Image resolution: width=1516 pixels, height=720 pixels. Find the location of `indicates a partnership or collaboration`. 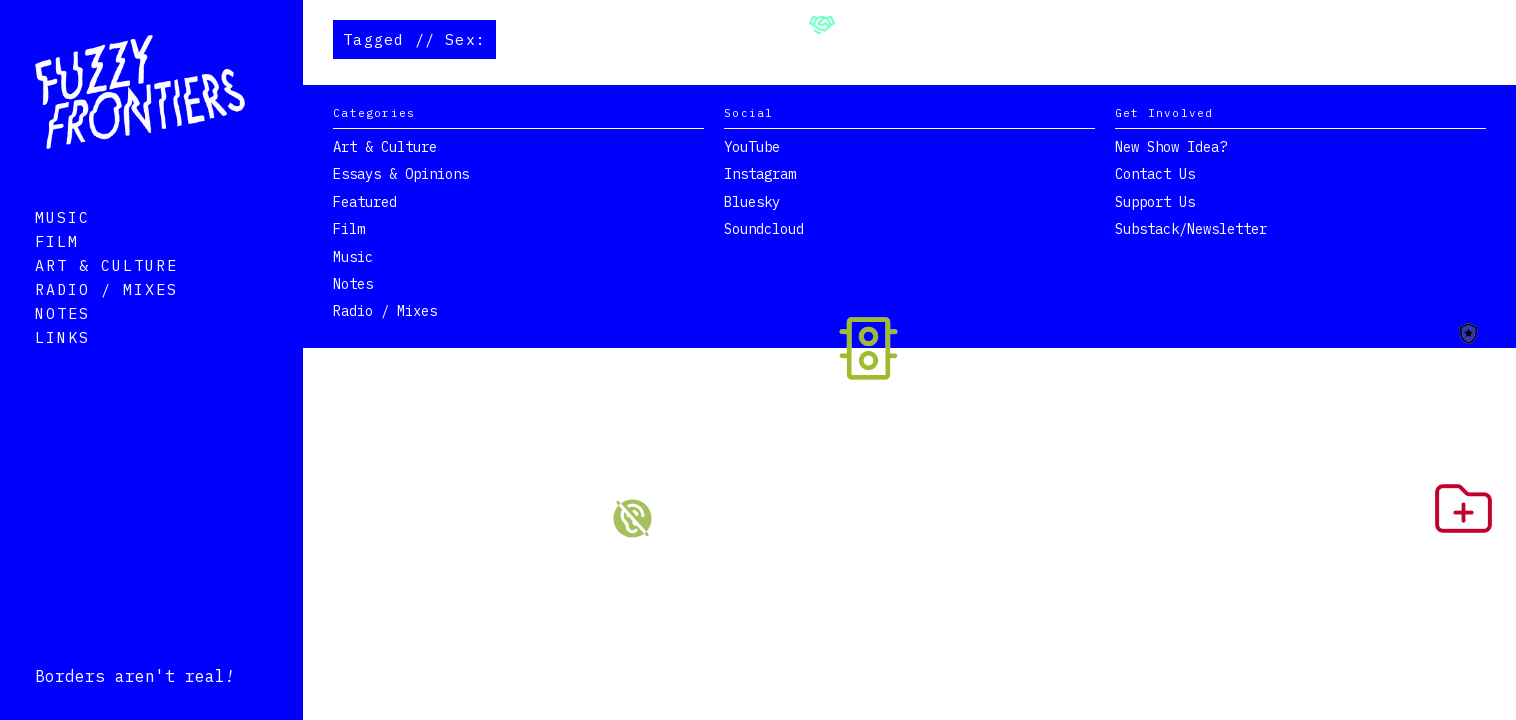

indicates a partnership or collaboration is located at coordinates (822, 24).